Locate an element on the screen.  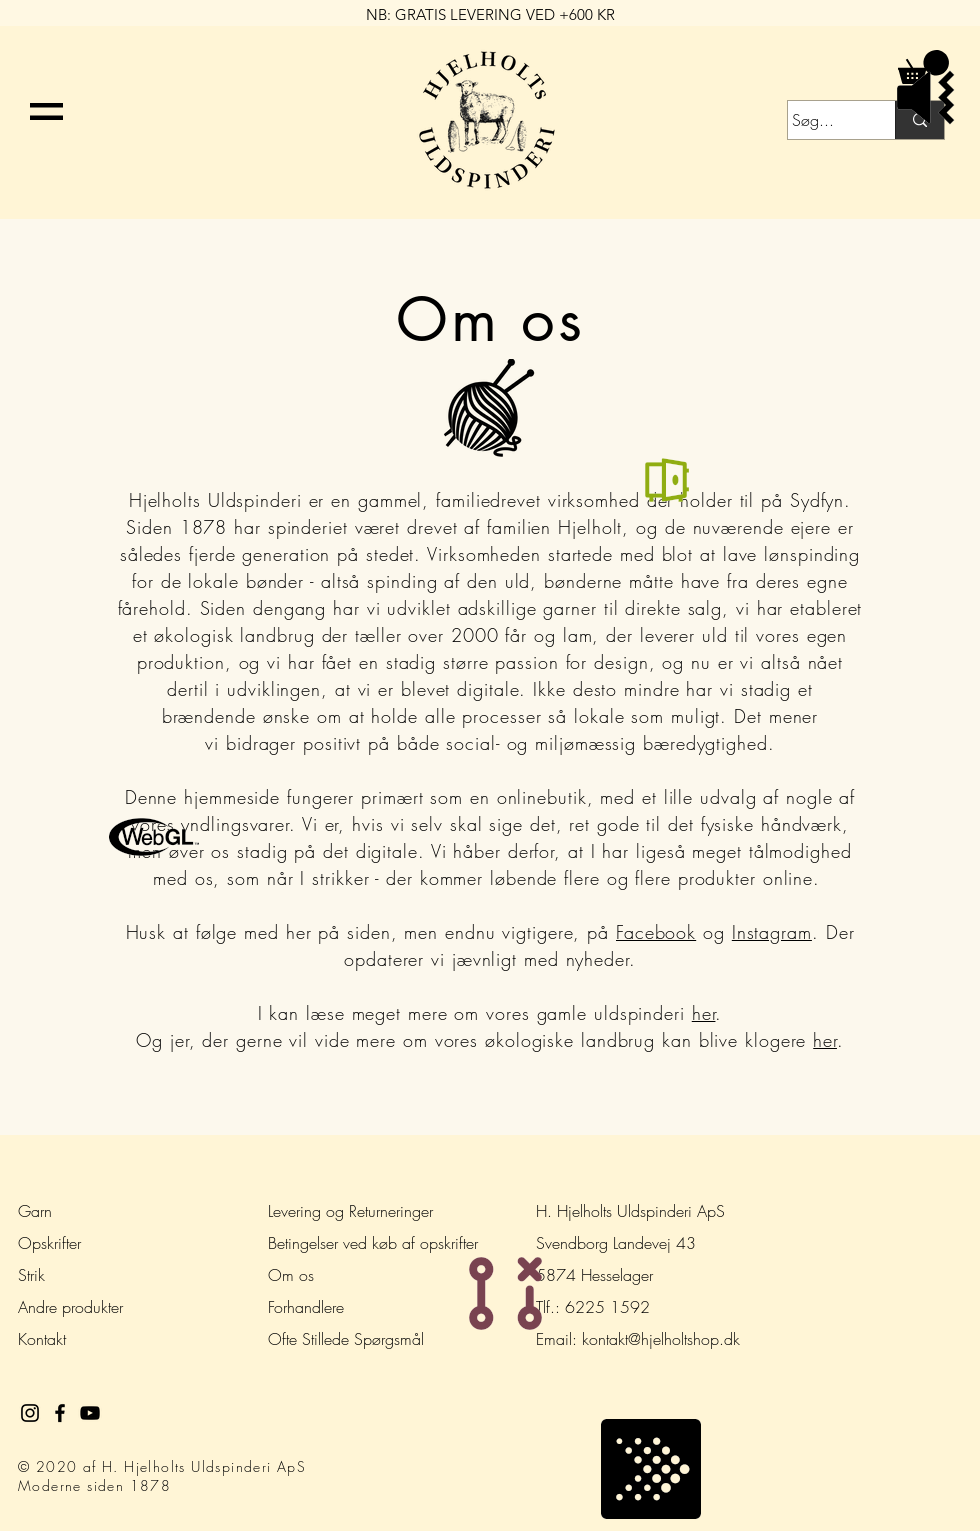
WebGL technology logo is located at coordinates (154, 837).